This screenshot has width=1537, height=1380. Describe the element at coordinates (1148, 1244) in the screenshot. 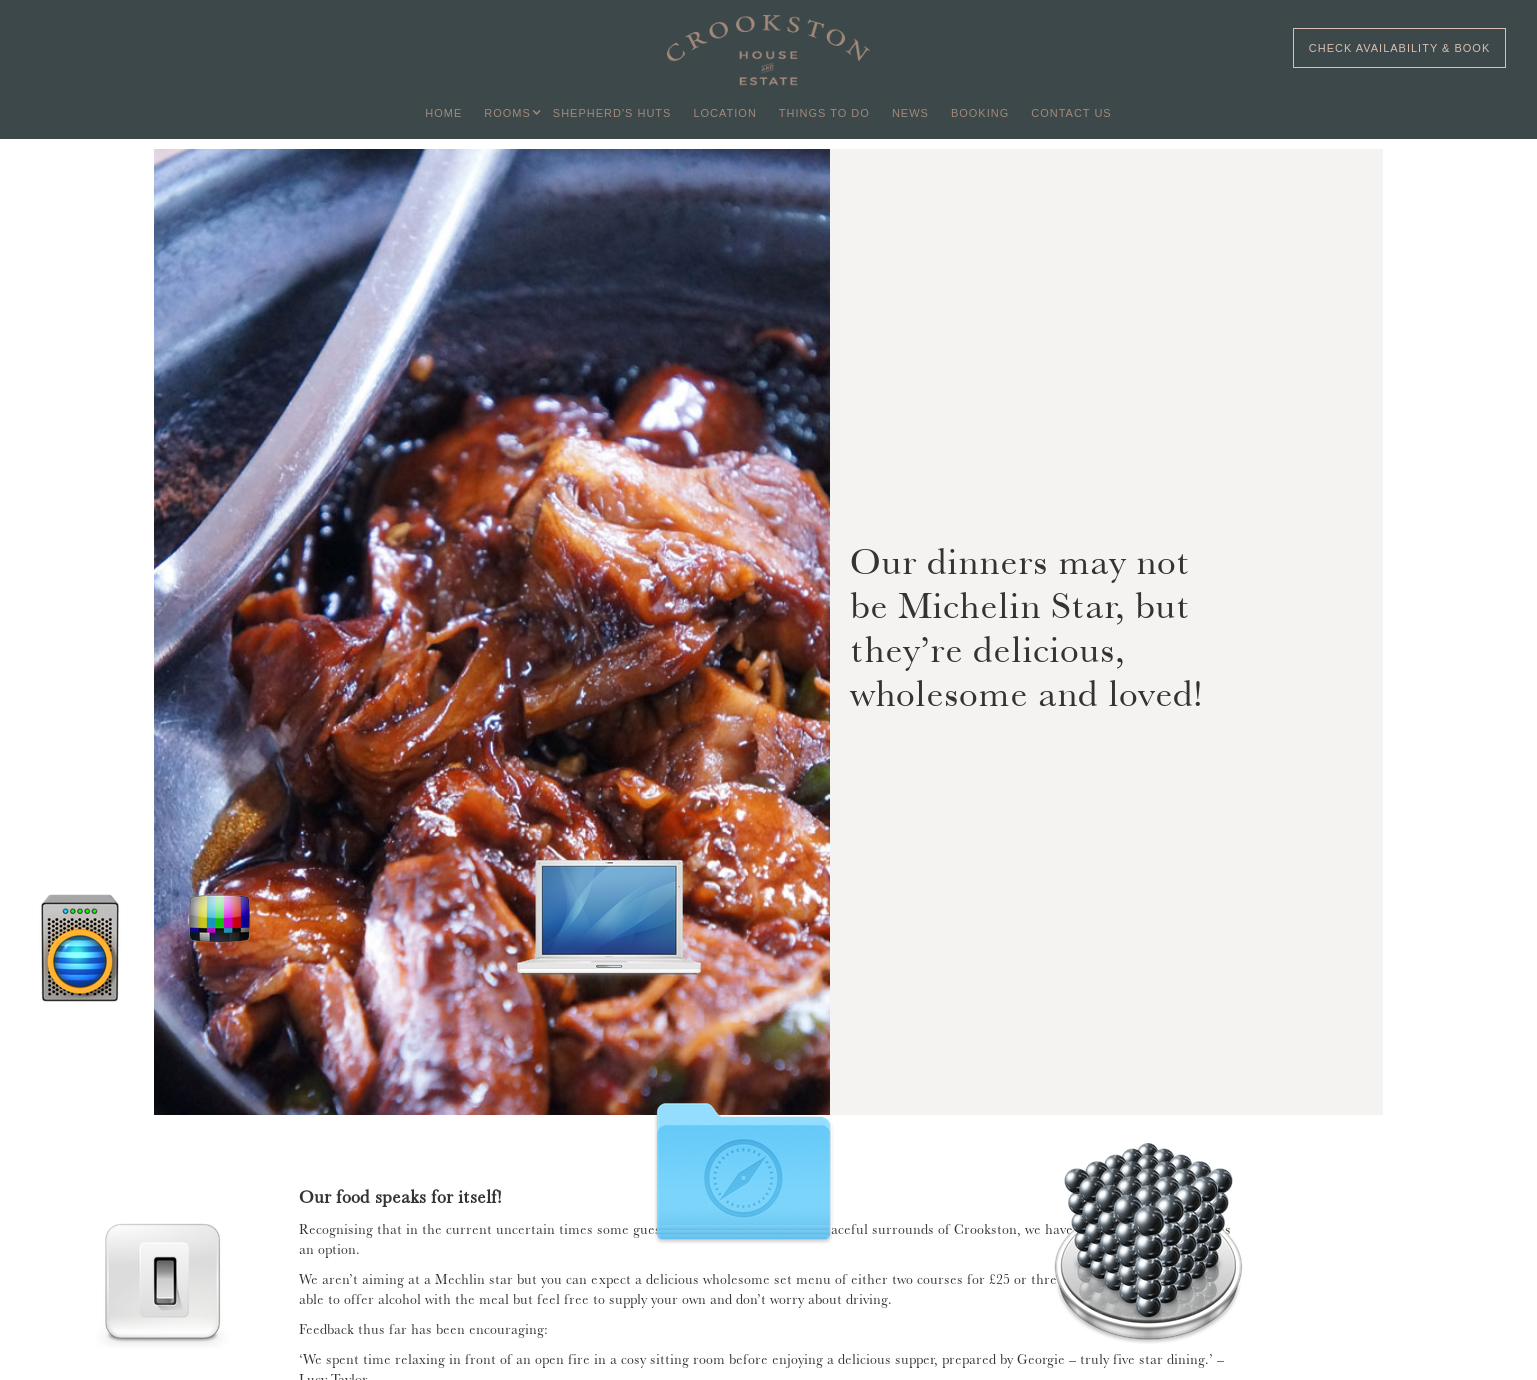

I see `access Xsan storage area network settings` at that location.